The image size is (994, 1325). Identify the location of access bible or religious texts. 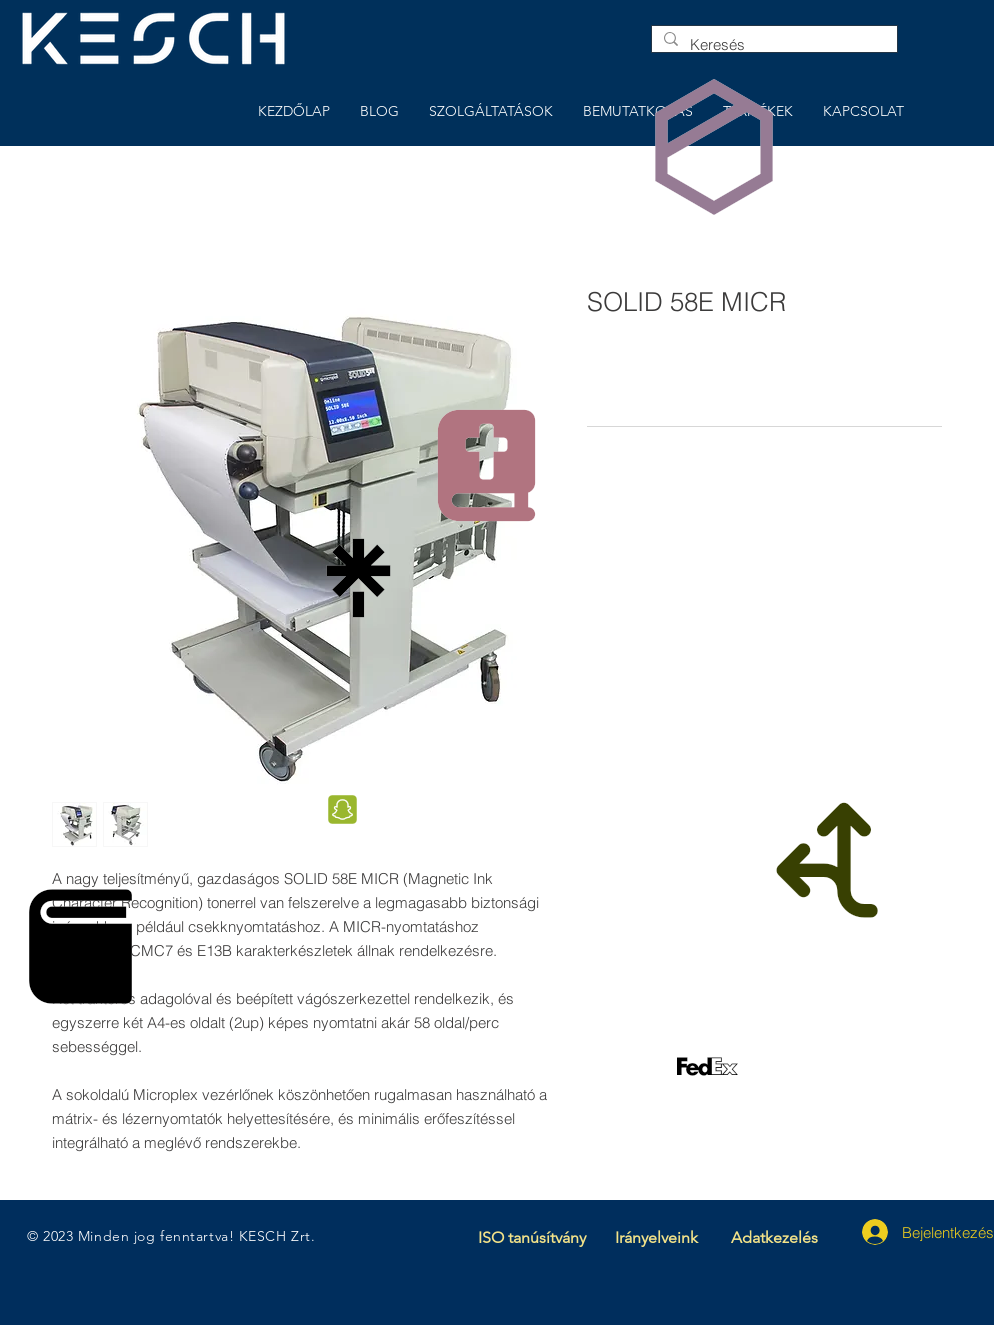
(486, 465).